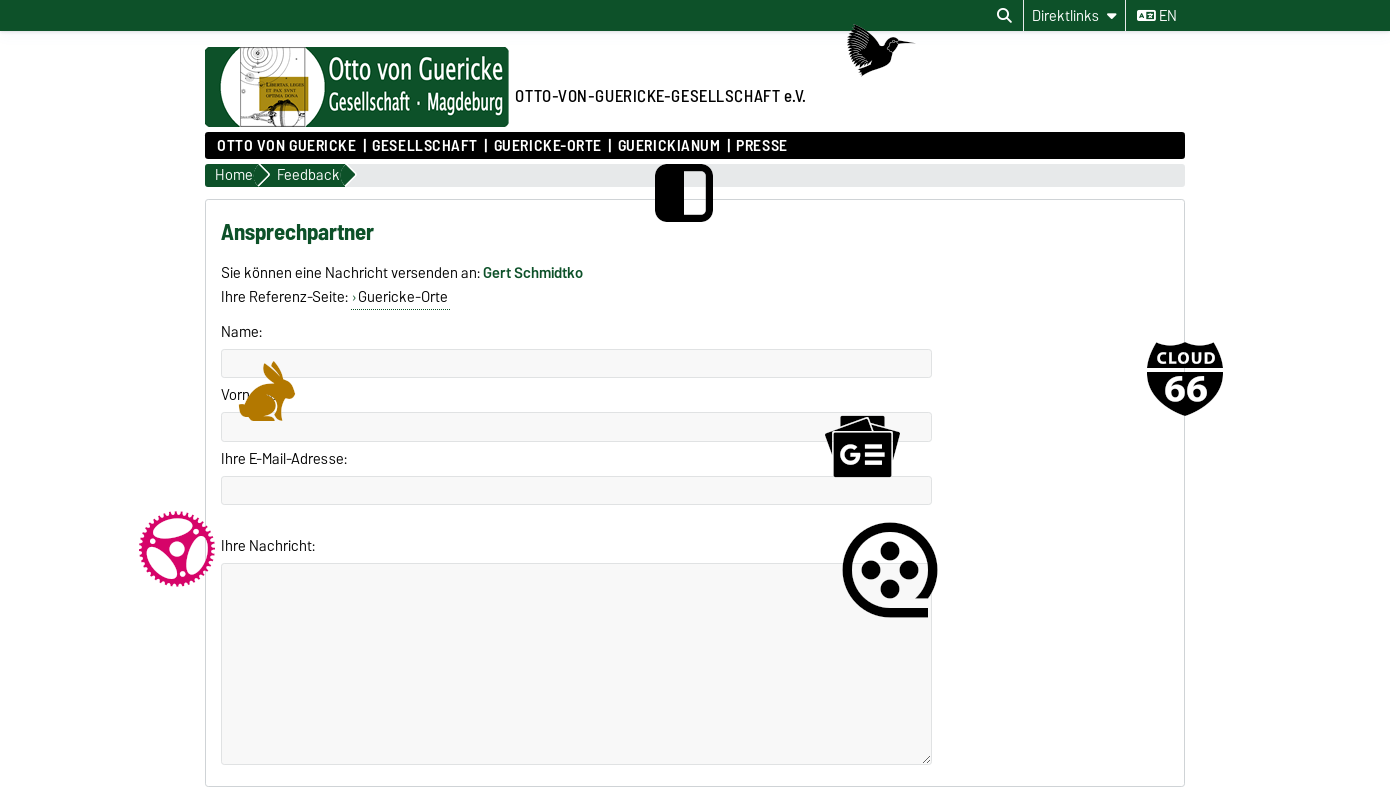 This screenshot has width=1390, height=787. I want to click on open Google News app, so click(862, 446).